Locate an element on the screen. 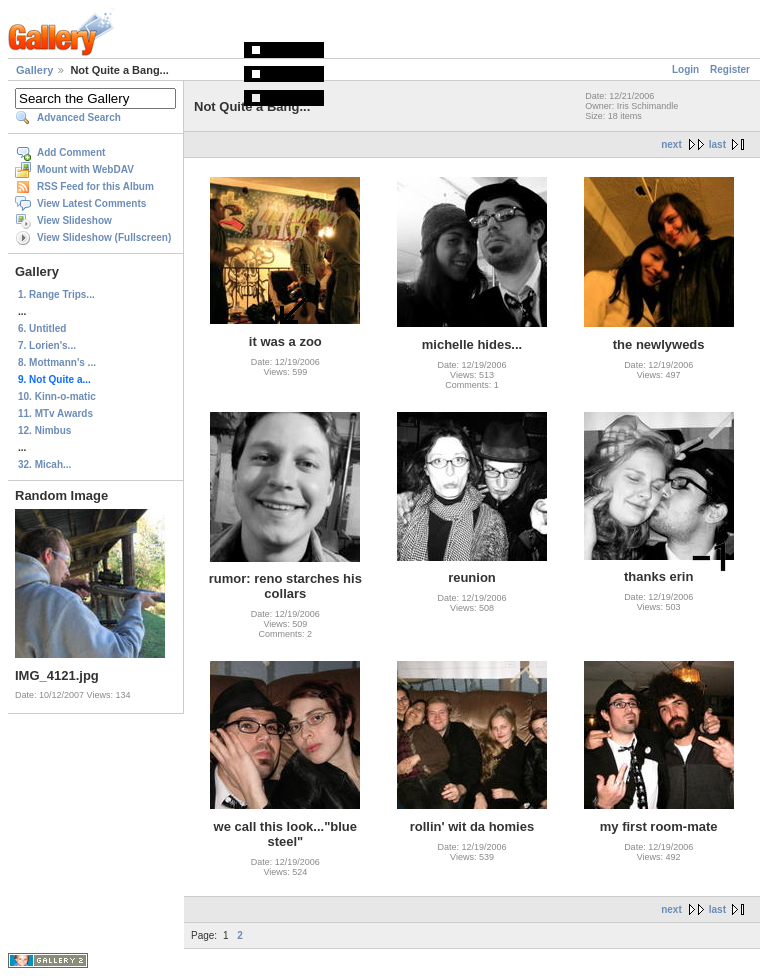 The height and width of the screenshot is (978, 768). access device storage settings is located at coordinates (284, 74).